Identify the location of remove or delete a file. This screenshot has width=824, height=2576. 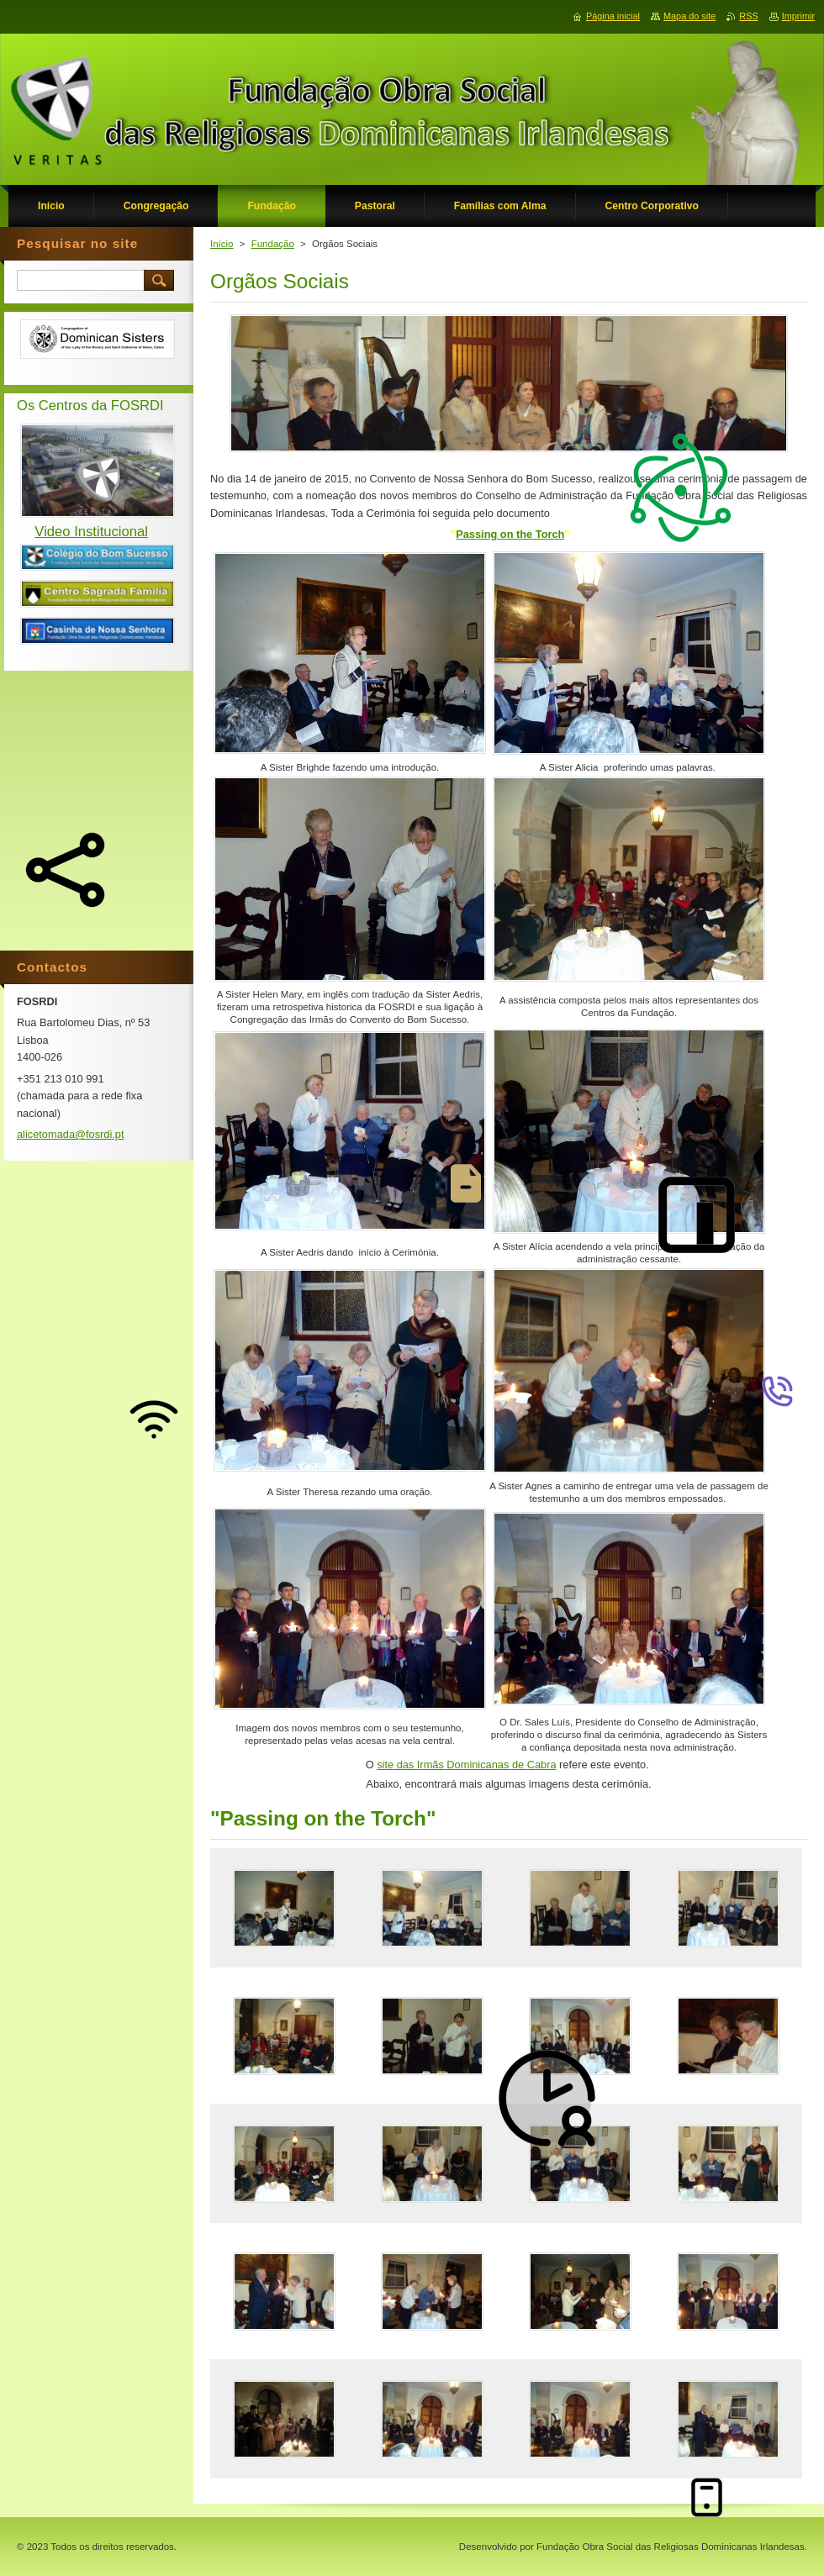
(466, 1183).